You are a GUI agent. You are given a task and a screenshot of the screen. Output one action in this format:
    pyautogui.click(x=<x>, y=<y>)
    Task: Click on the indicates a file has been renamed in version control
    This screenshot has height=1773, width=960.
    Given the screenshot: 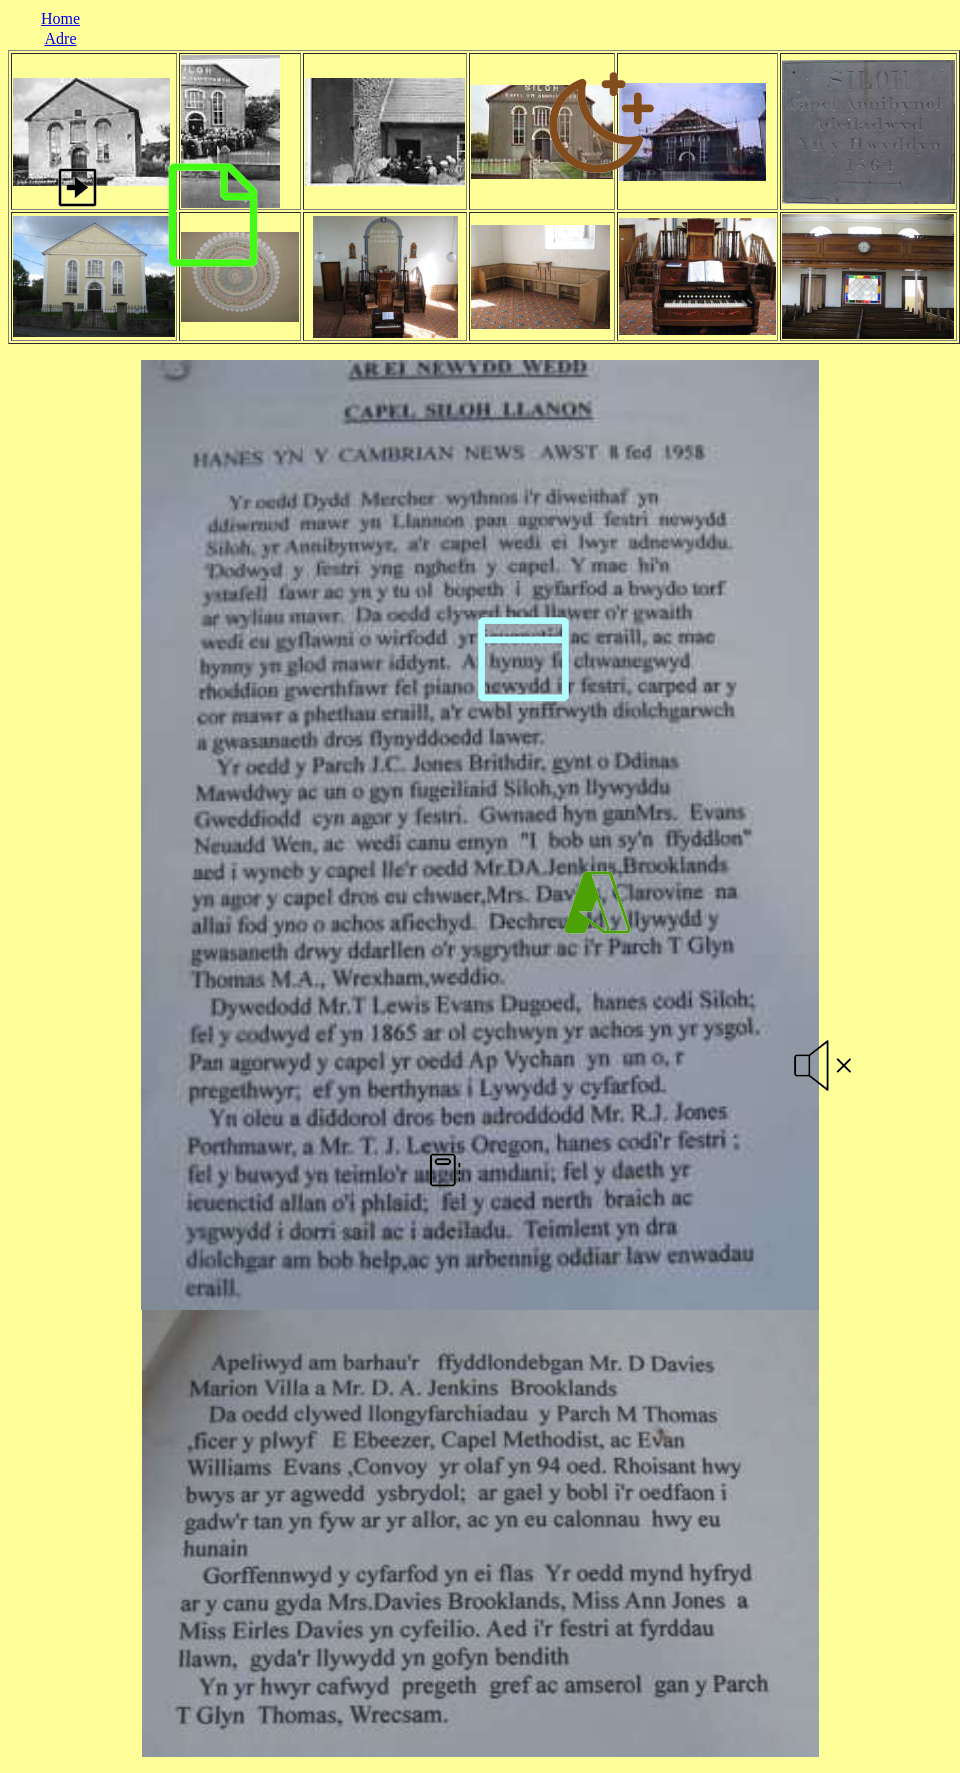 What is the action you would take?
    pyautogui.click(x=77, y=187)
    